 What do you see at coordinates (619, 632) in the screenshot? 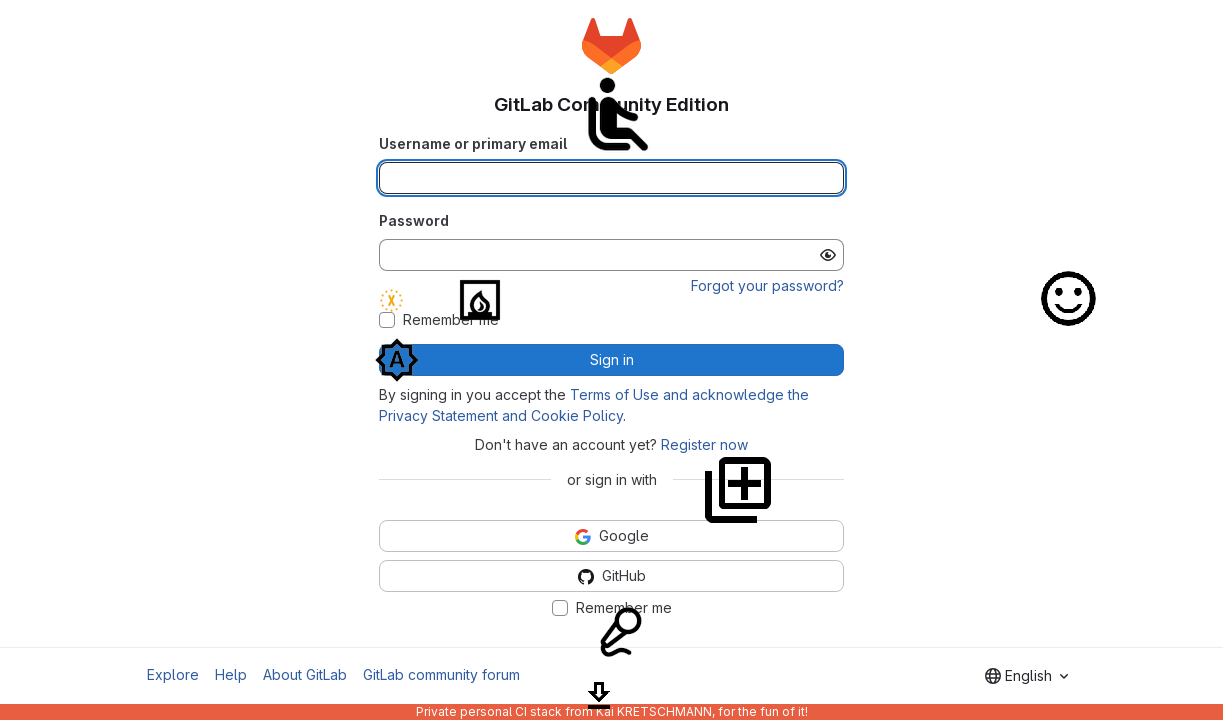
I see `access voice recording or microphone input` at bounding box center [619, 632].